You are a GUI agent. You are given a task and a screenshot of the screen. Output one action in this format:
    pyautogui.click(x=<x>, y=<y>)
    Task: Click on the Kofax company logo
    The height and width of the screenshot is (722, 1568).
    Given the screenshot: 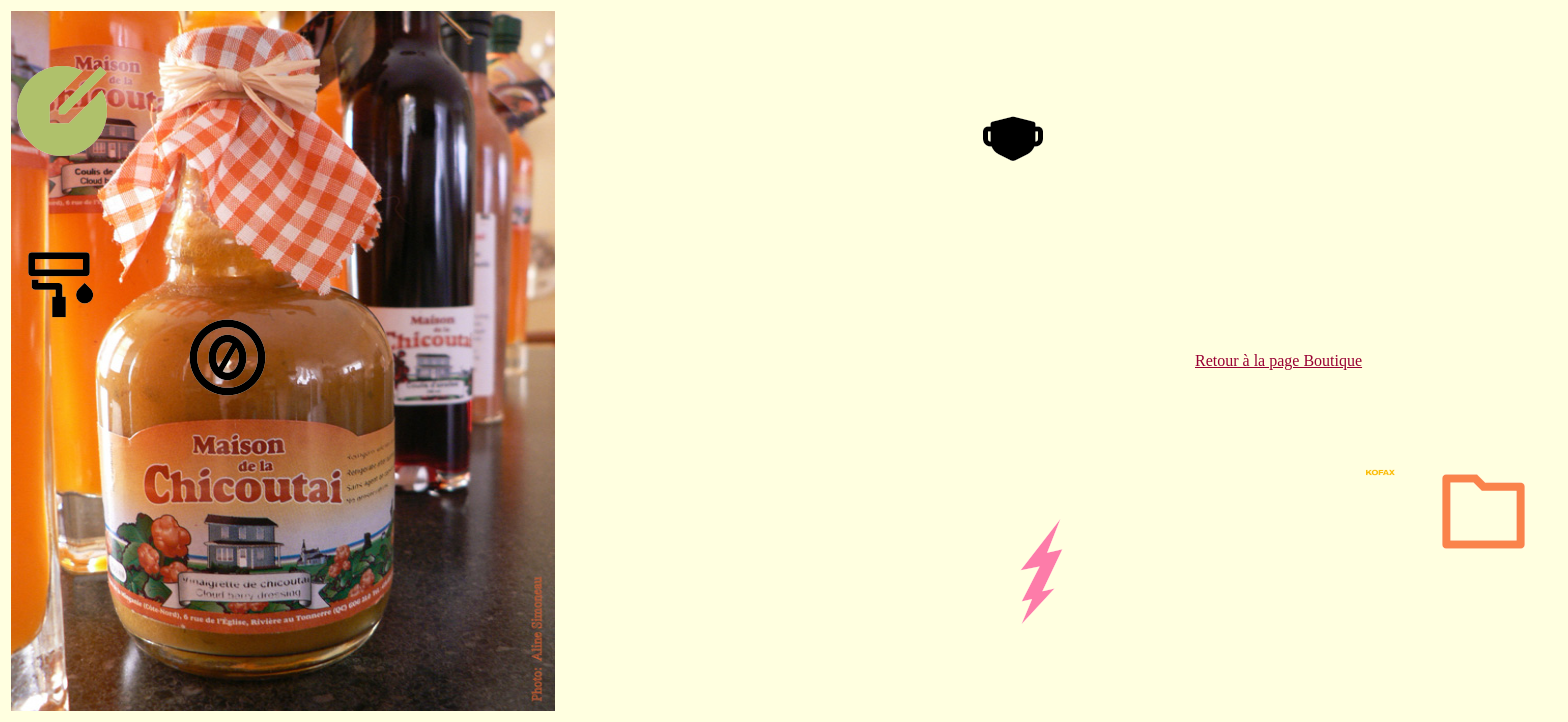 What is the action you would take?
    pyautogui.click(x=1380, y=472)
    